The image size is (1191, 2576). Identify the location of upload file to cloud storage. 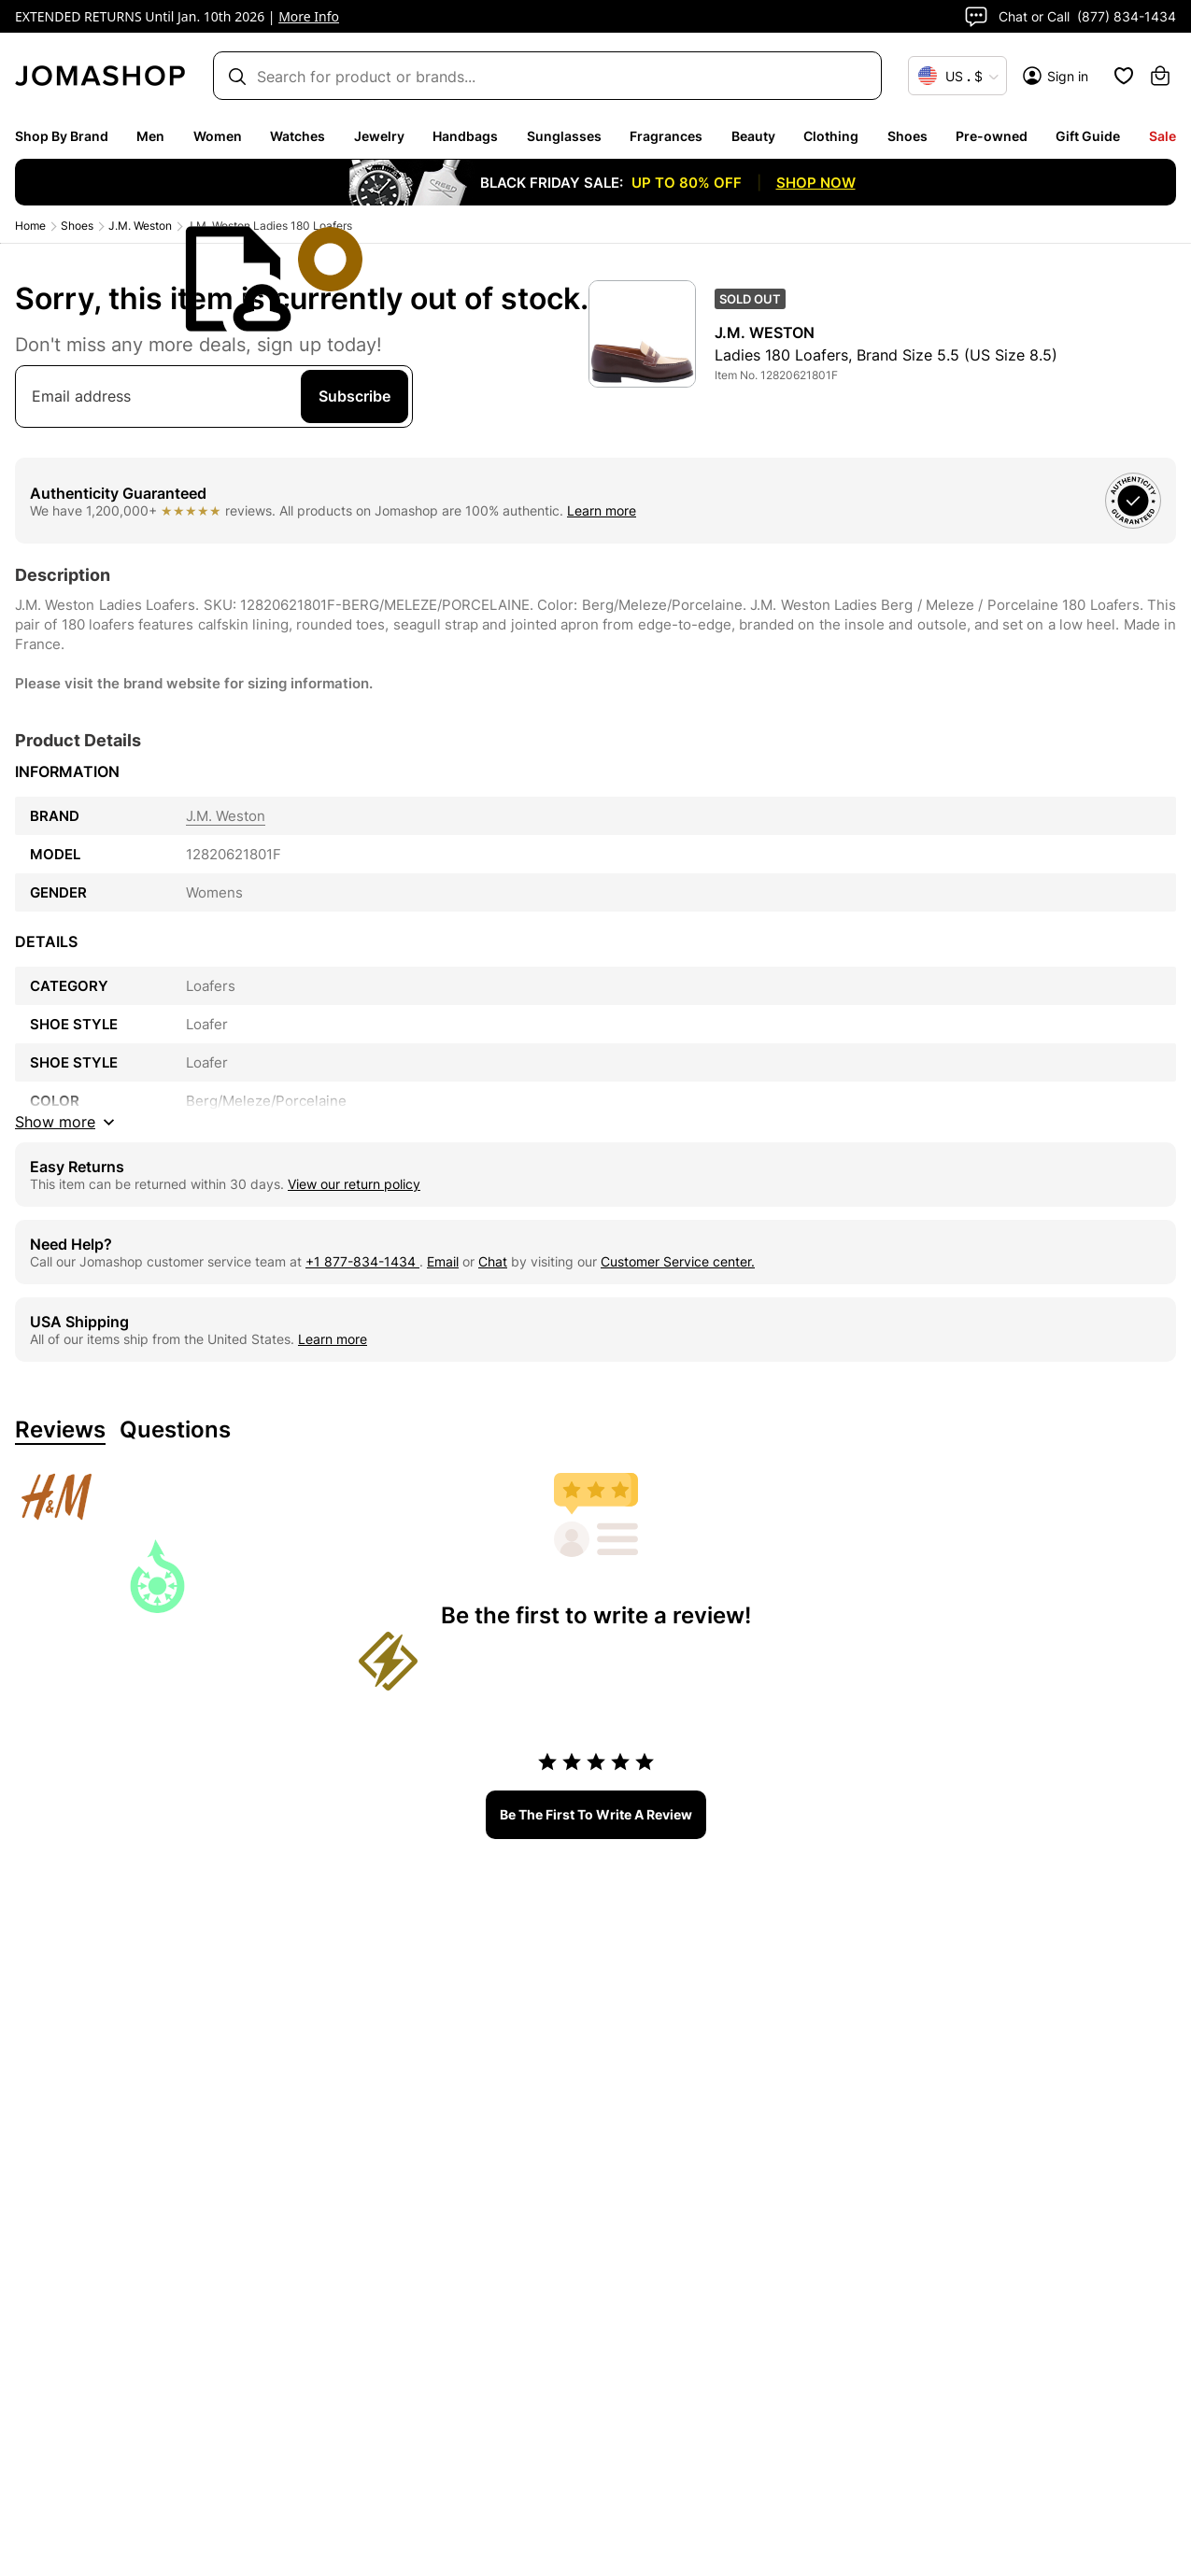
(233, 278).